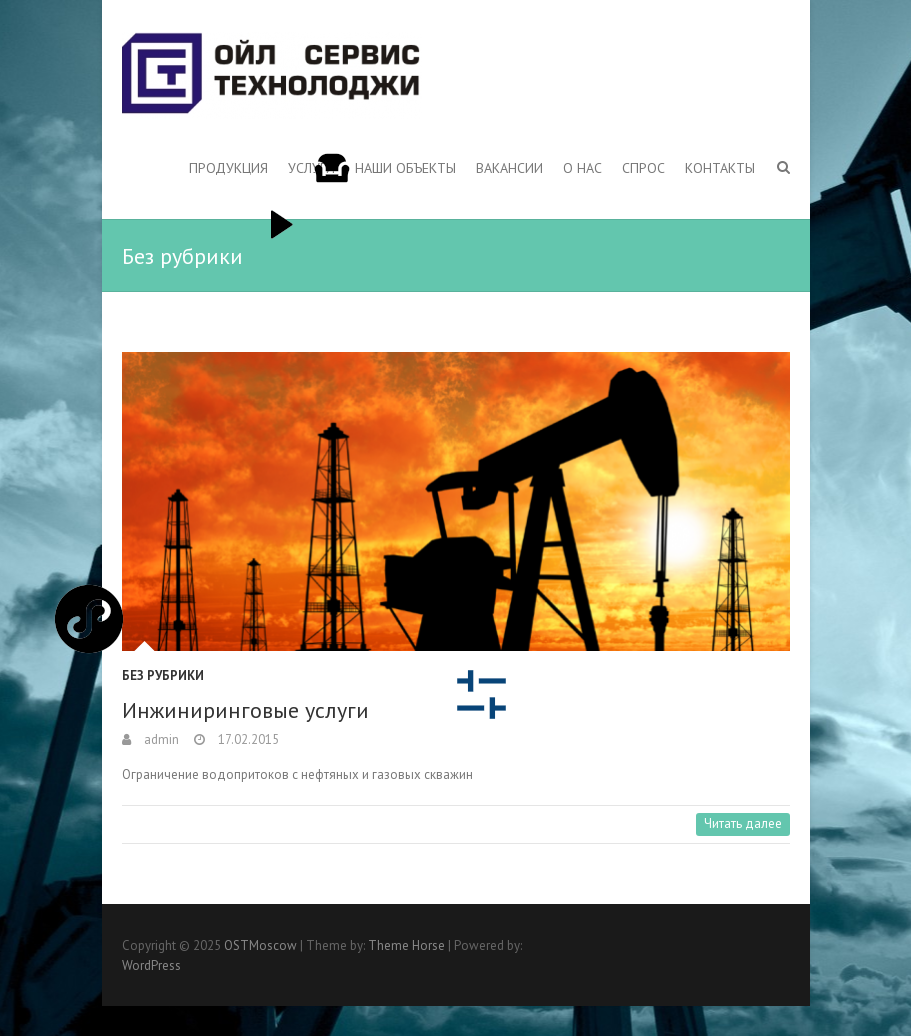  Describe the element at coordinates (481, 694) in the screenshot. I see `adjust audio equalizer settings` at that location.